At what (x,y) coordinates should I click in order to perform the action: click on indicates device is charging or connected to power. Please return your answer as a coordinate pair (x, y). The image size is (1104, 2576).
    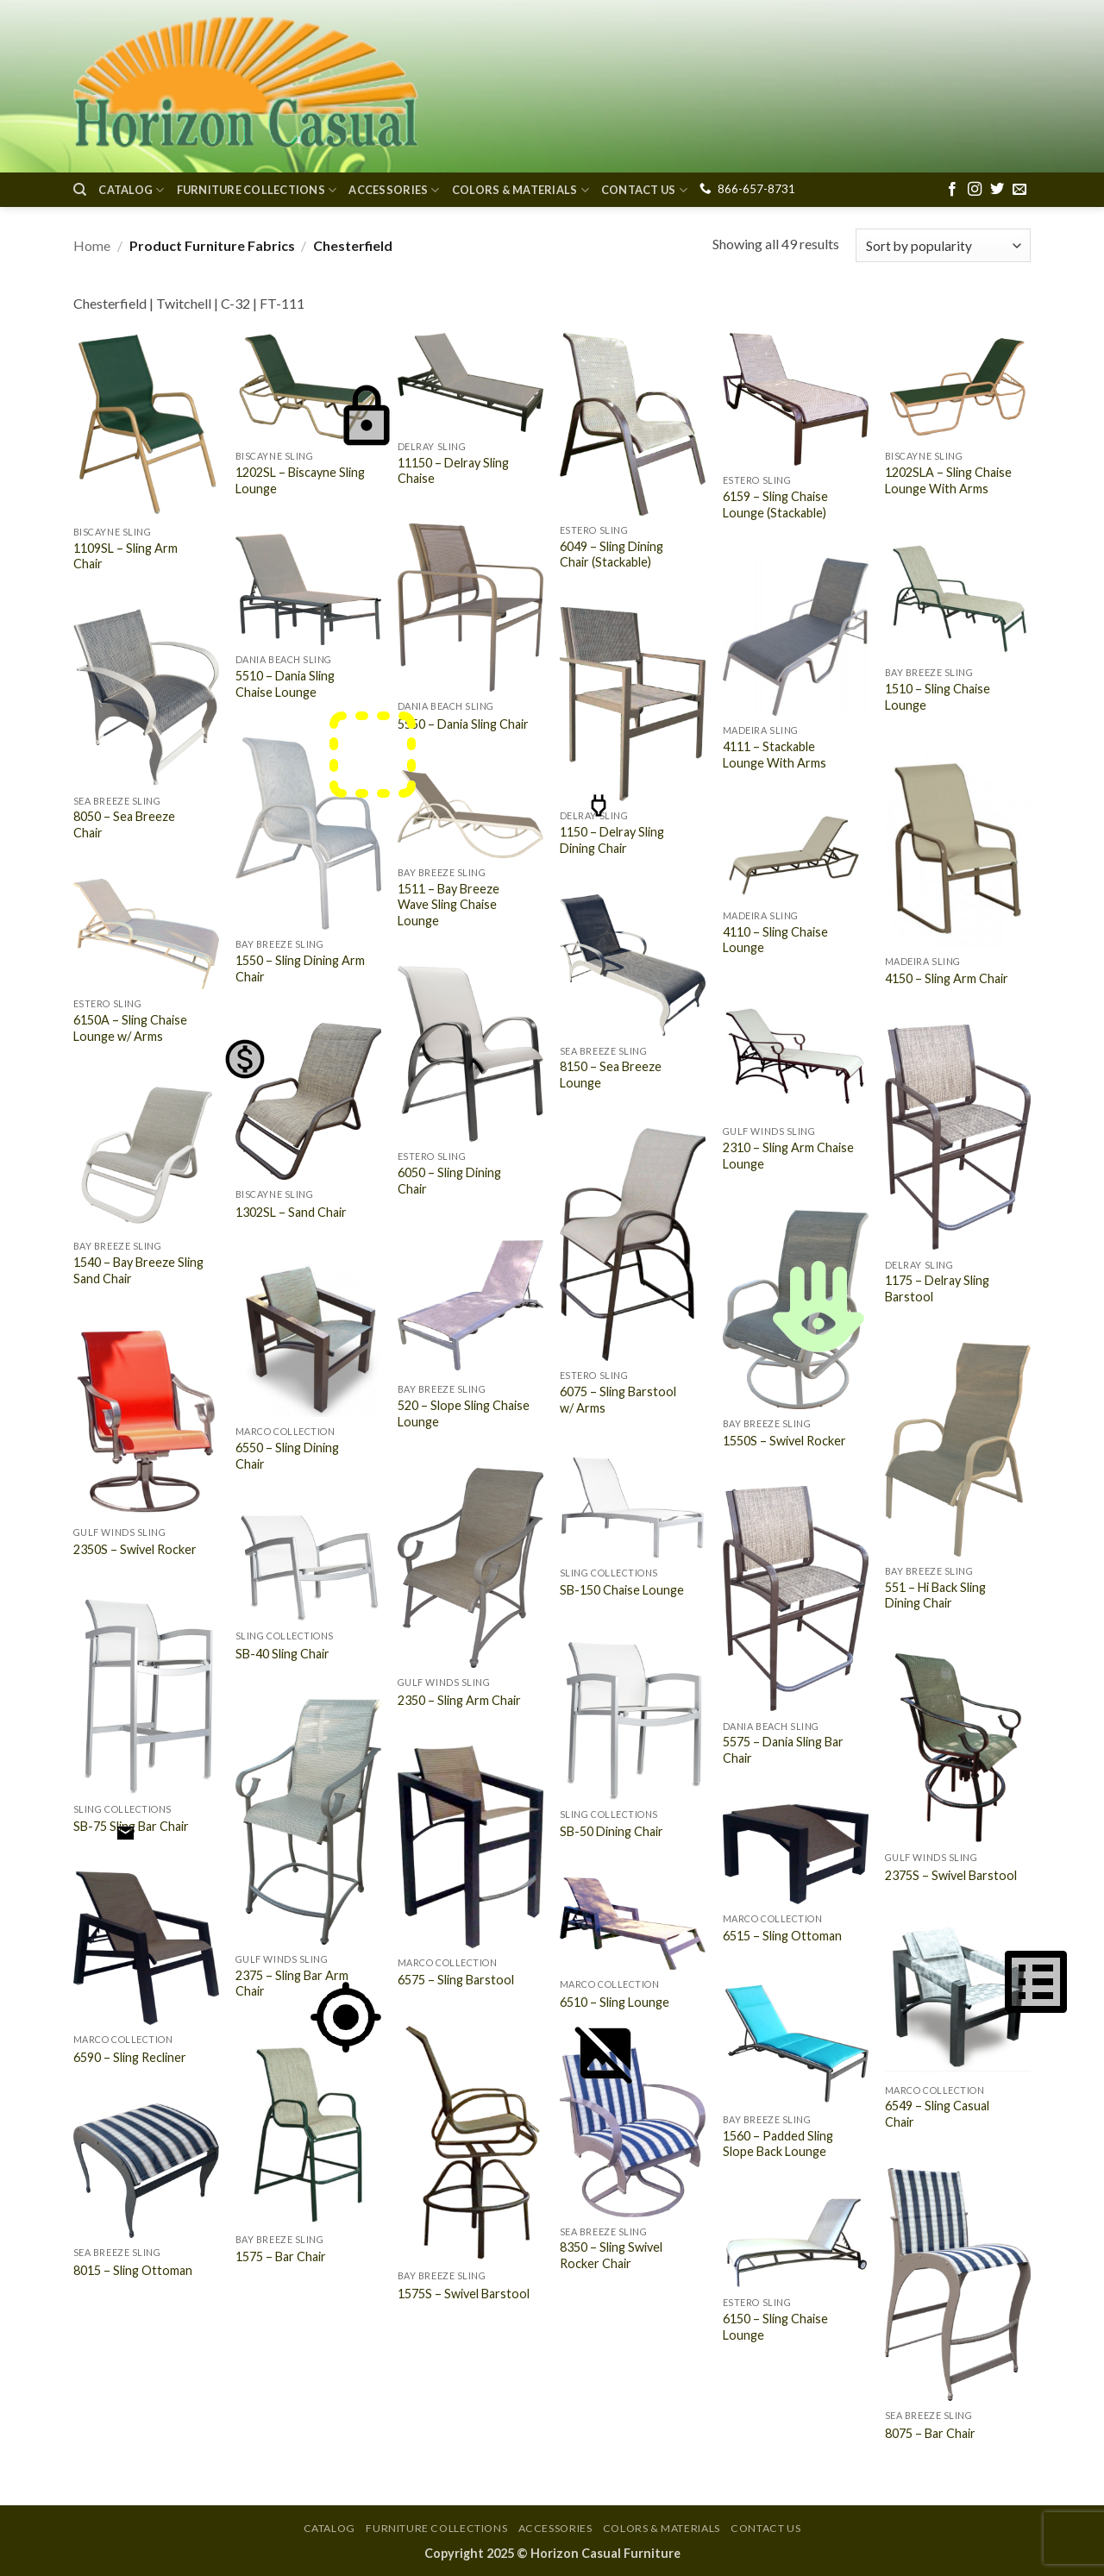
    Looking at the image, I should click on (599, 805).